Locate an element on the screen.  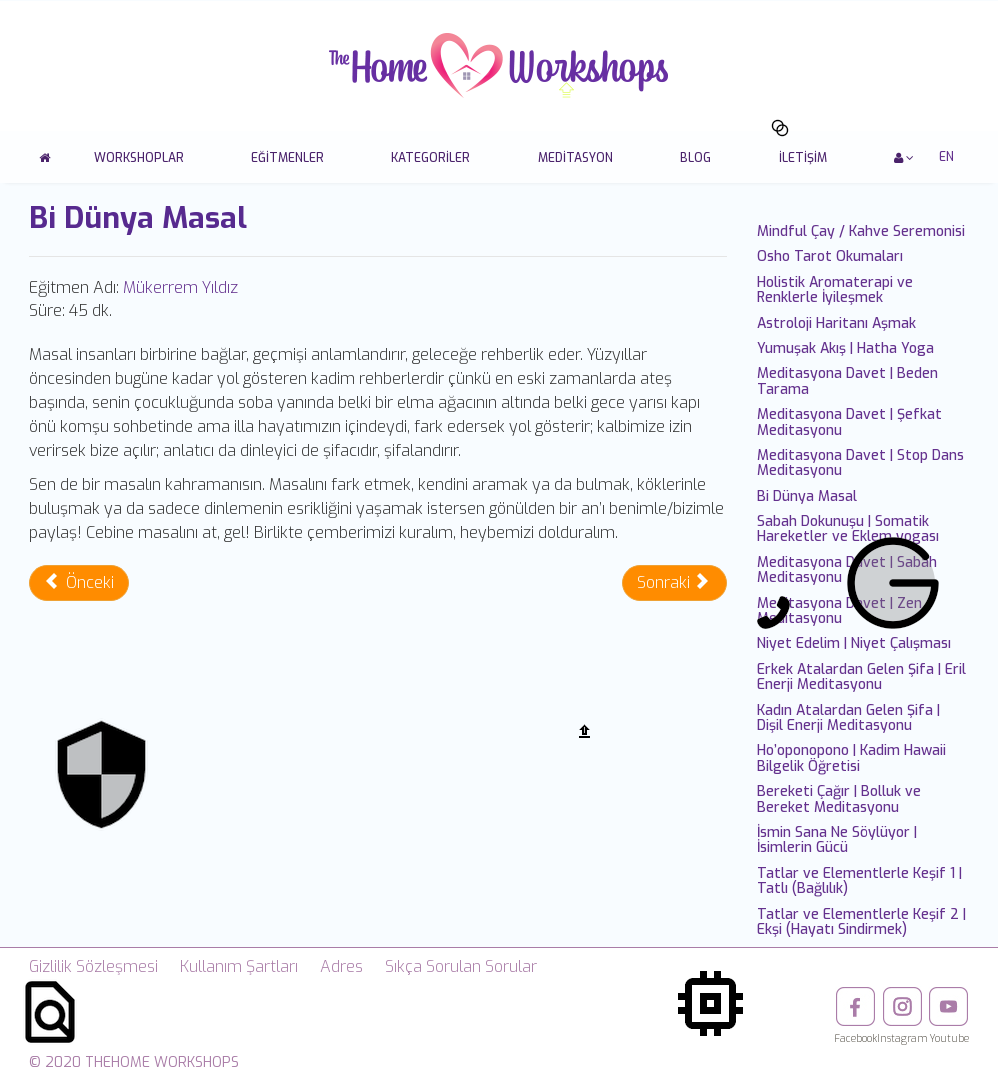
access security settings is located at coordinates (101, 774).